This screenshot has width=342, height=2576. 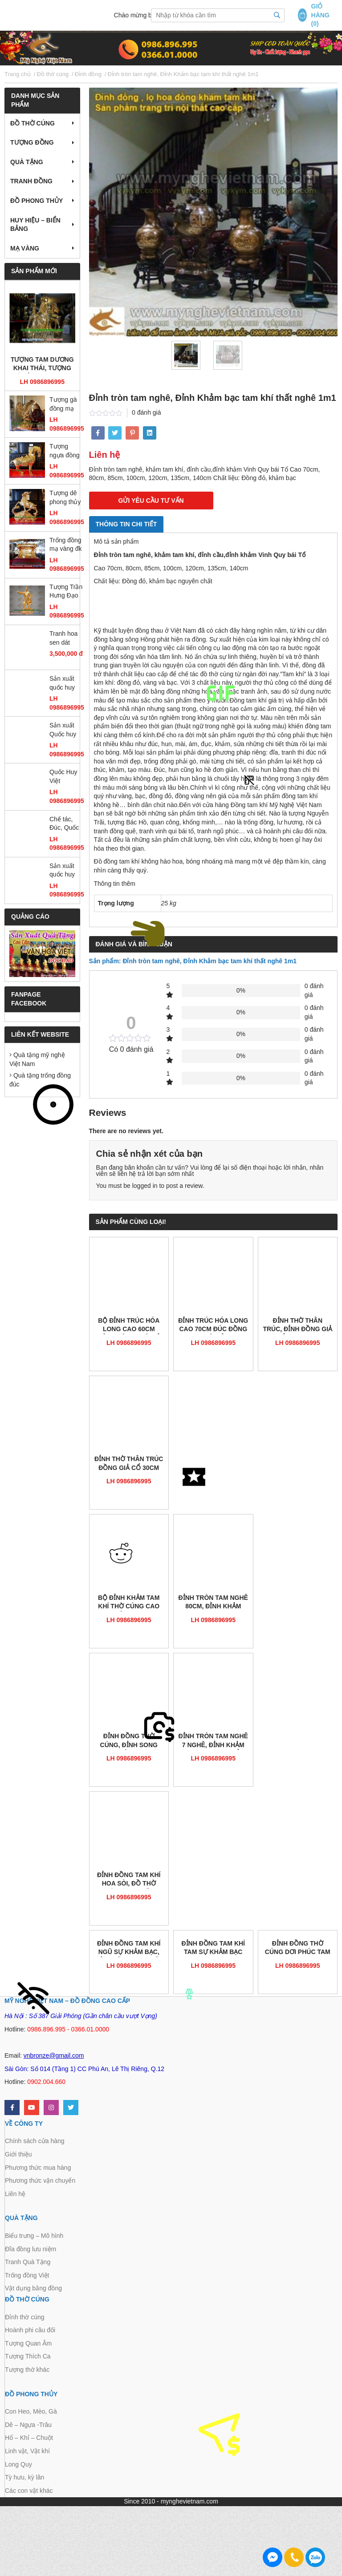 What do you see at coordinates (221, 693) in the screenshot?
I see `insert a gif into your message` at bounding box center [221, 693].